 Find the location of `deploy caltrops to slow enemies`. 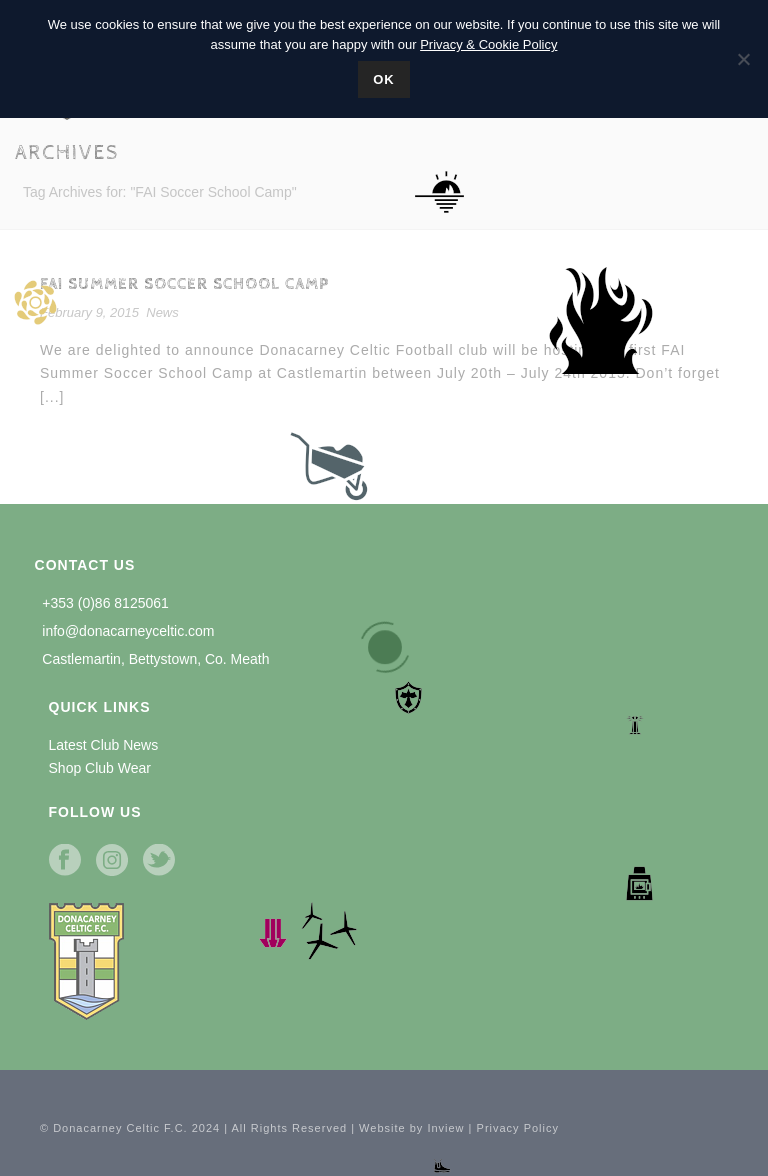

deploy caltrops to slow enemies is located at coordinates (329, 931).